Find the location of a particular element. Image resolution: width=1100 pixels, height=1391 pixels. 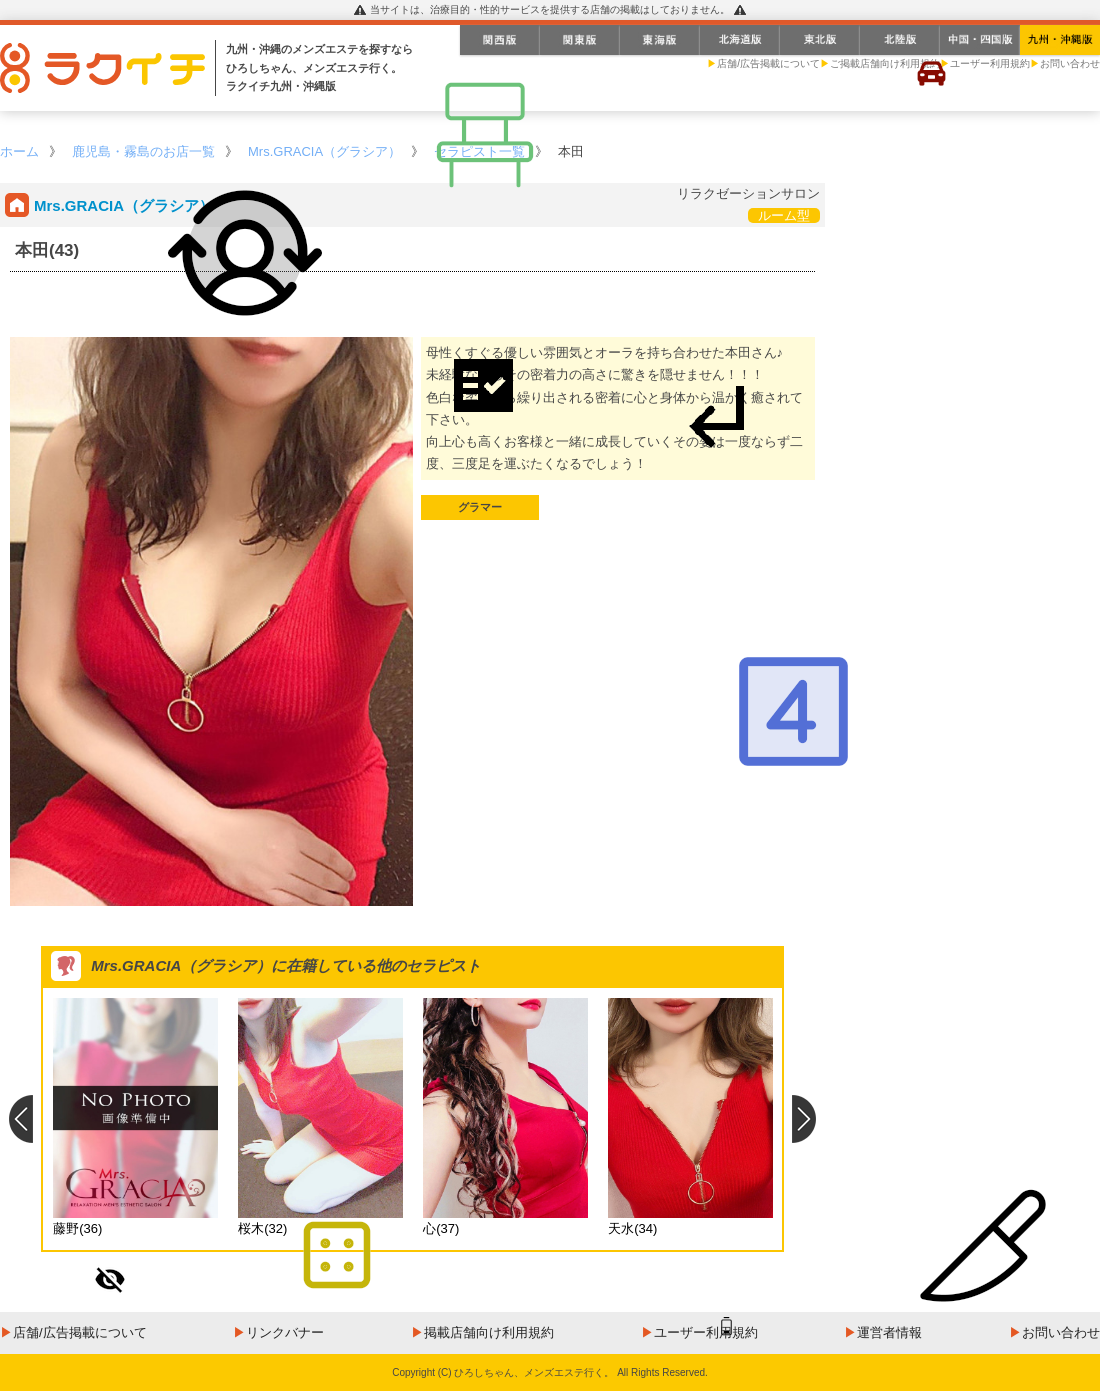

switch between user accounts is located at coordinates (245, 253).